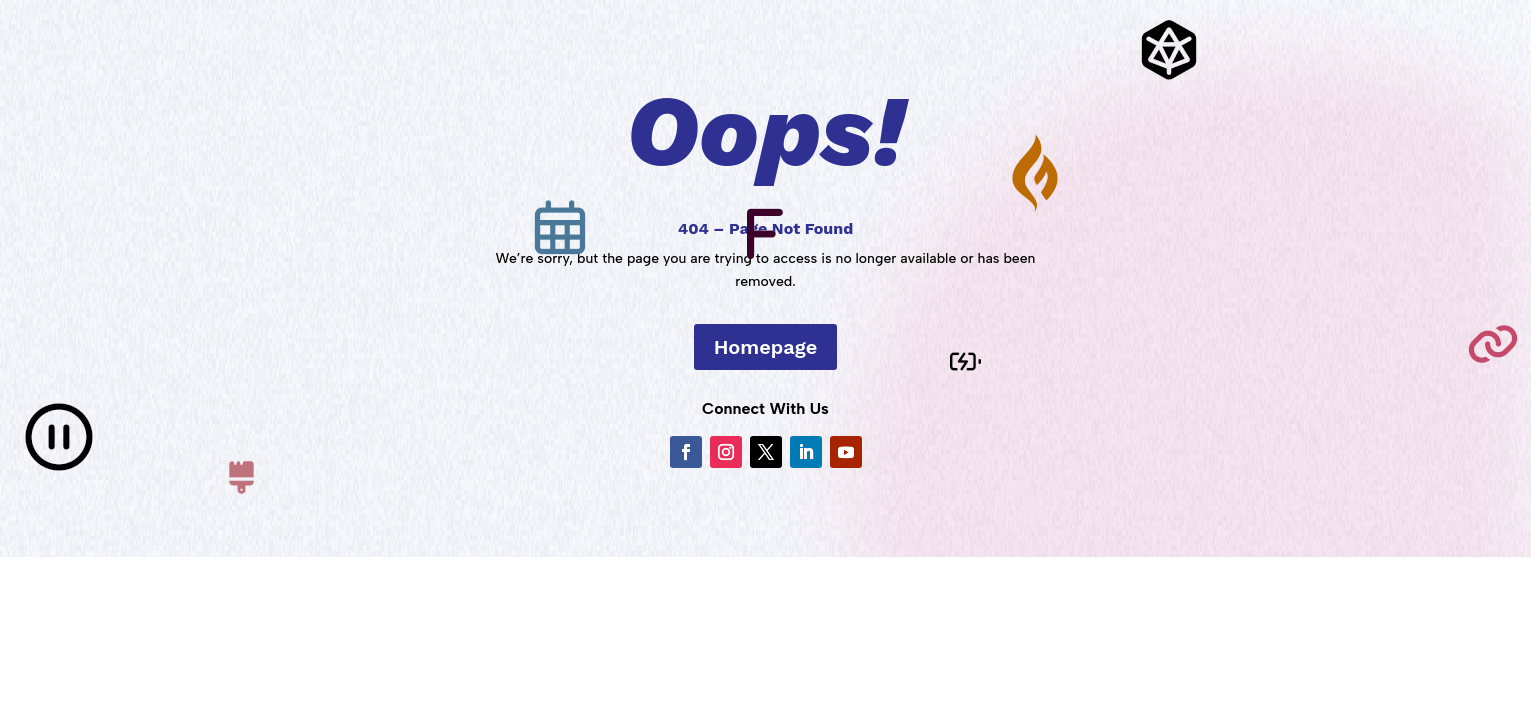 The image size is (1531, 720). Describe the element at coordinates (965, 361) in the screenshot. I see `indicates device is currently charging` at that location.